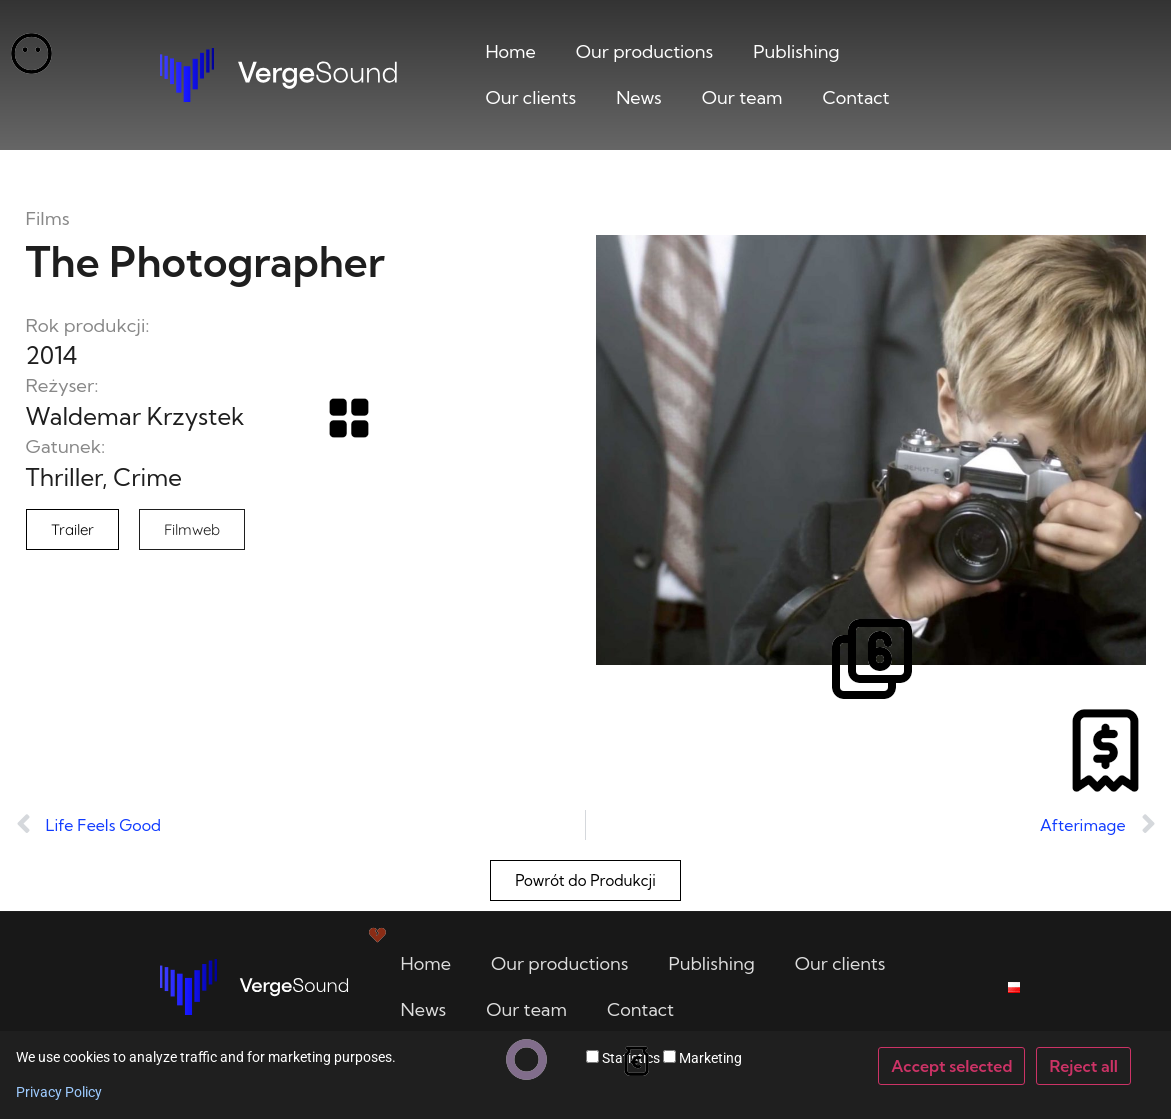  I want to click on switch to grid view, so click(349, 418).